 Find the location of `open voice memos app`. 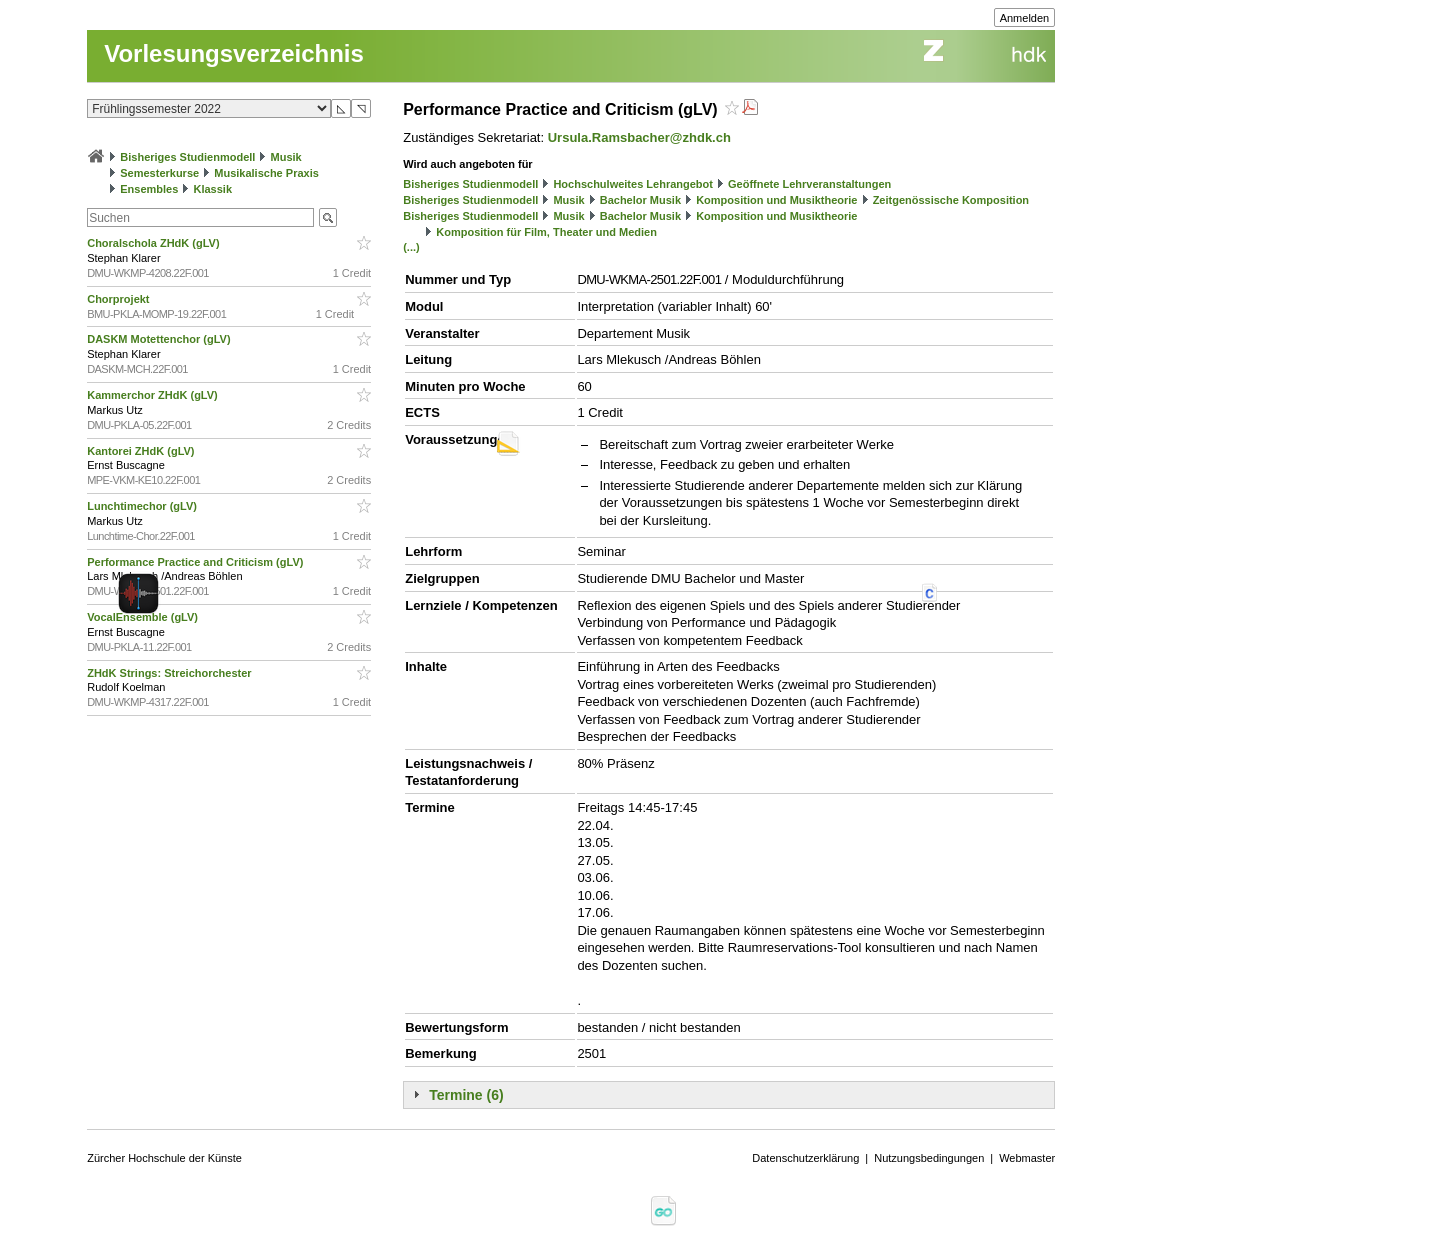

open voice memos app is located at coordinates (138, 593).